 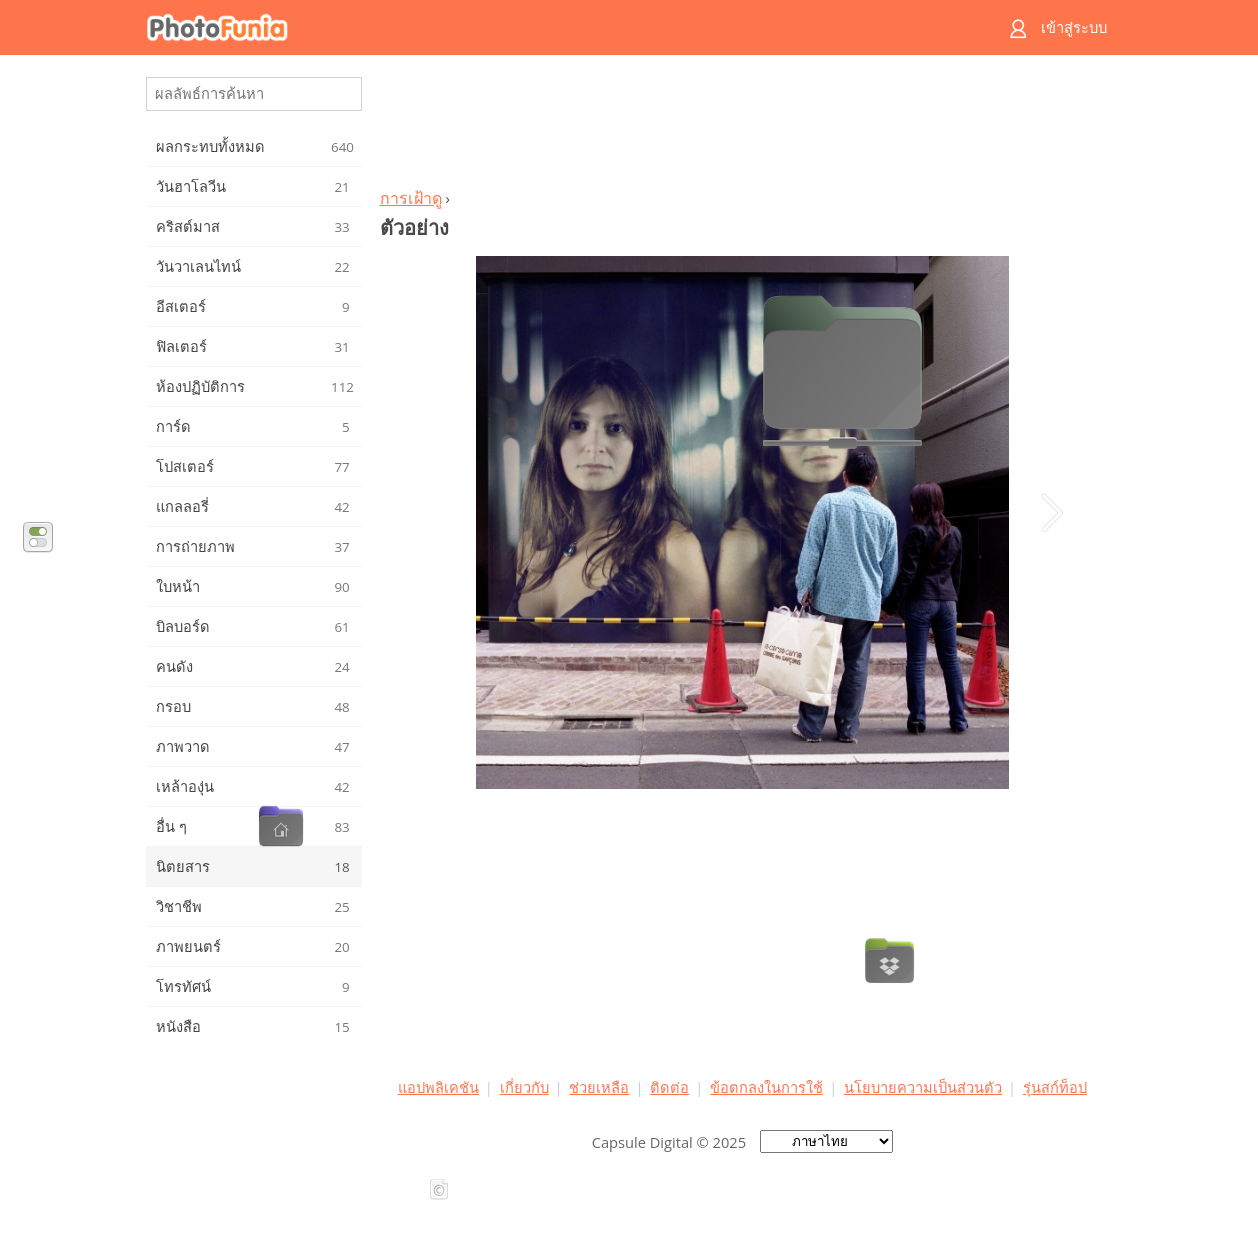 I want to click on open system tweaks or settings customization, so click(x=38, y=537).